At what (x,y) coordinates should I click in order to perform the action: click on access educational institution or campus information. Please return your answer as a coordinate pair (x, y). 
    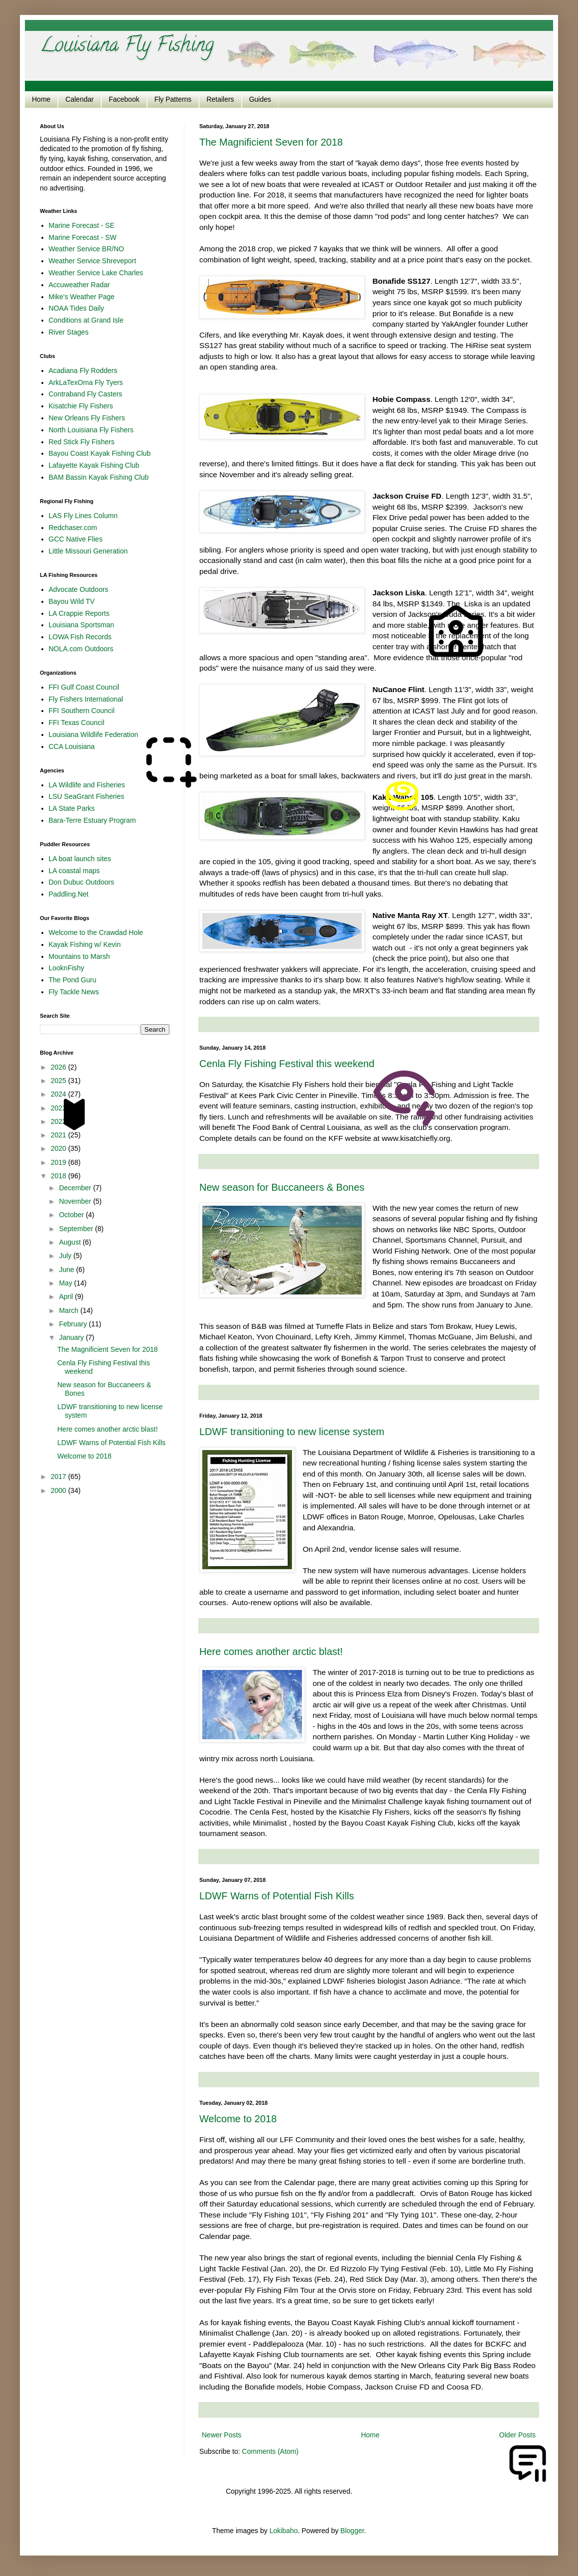
    Looking at the image, I should click on (456, 632).